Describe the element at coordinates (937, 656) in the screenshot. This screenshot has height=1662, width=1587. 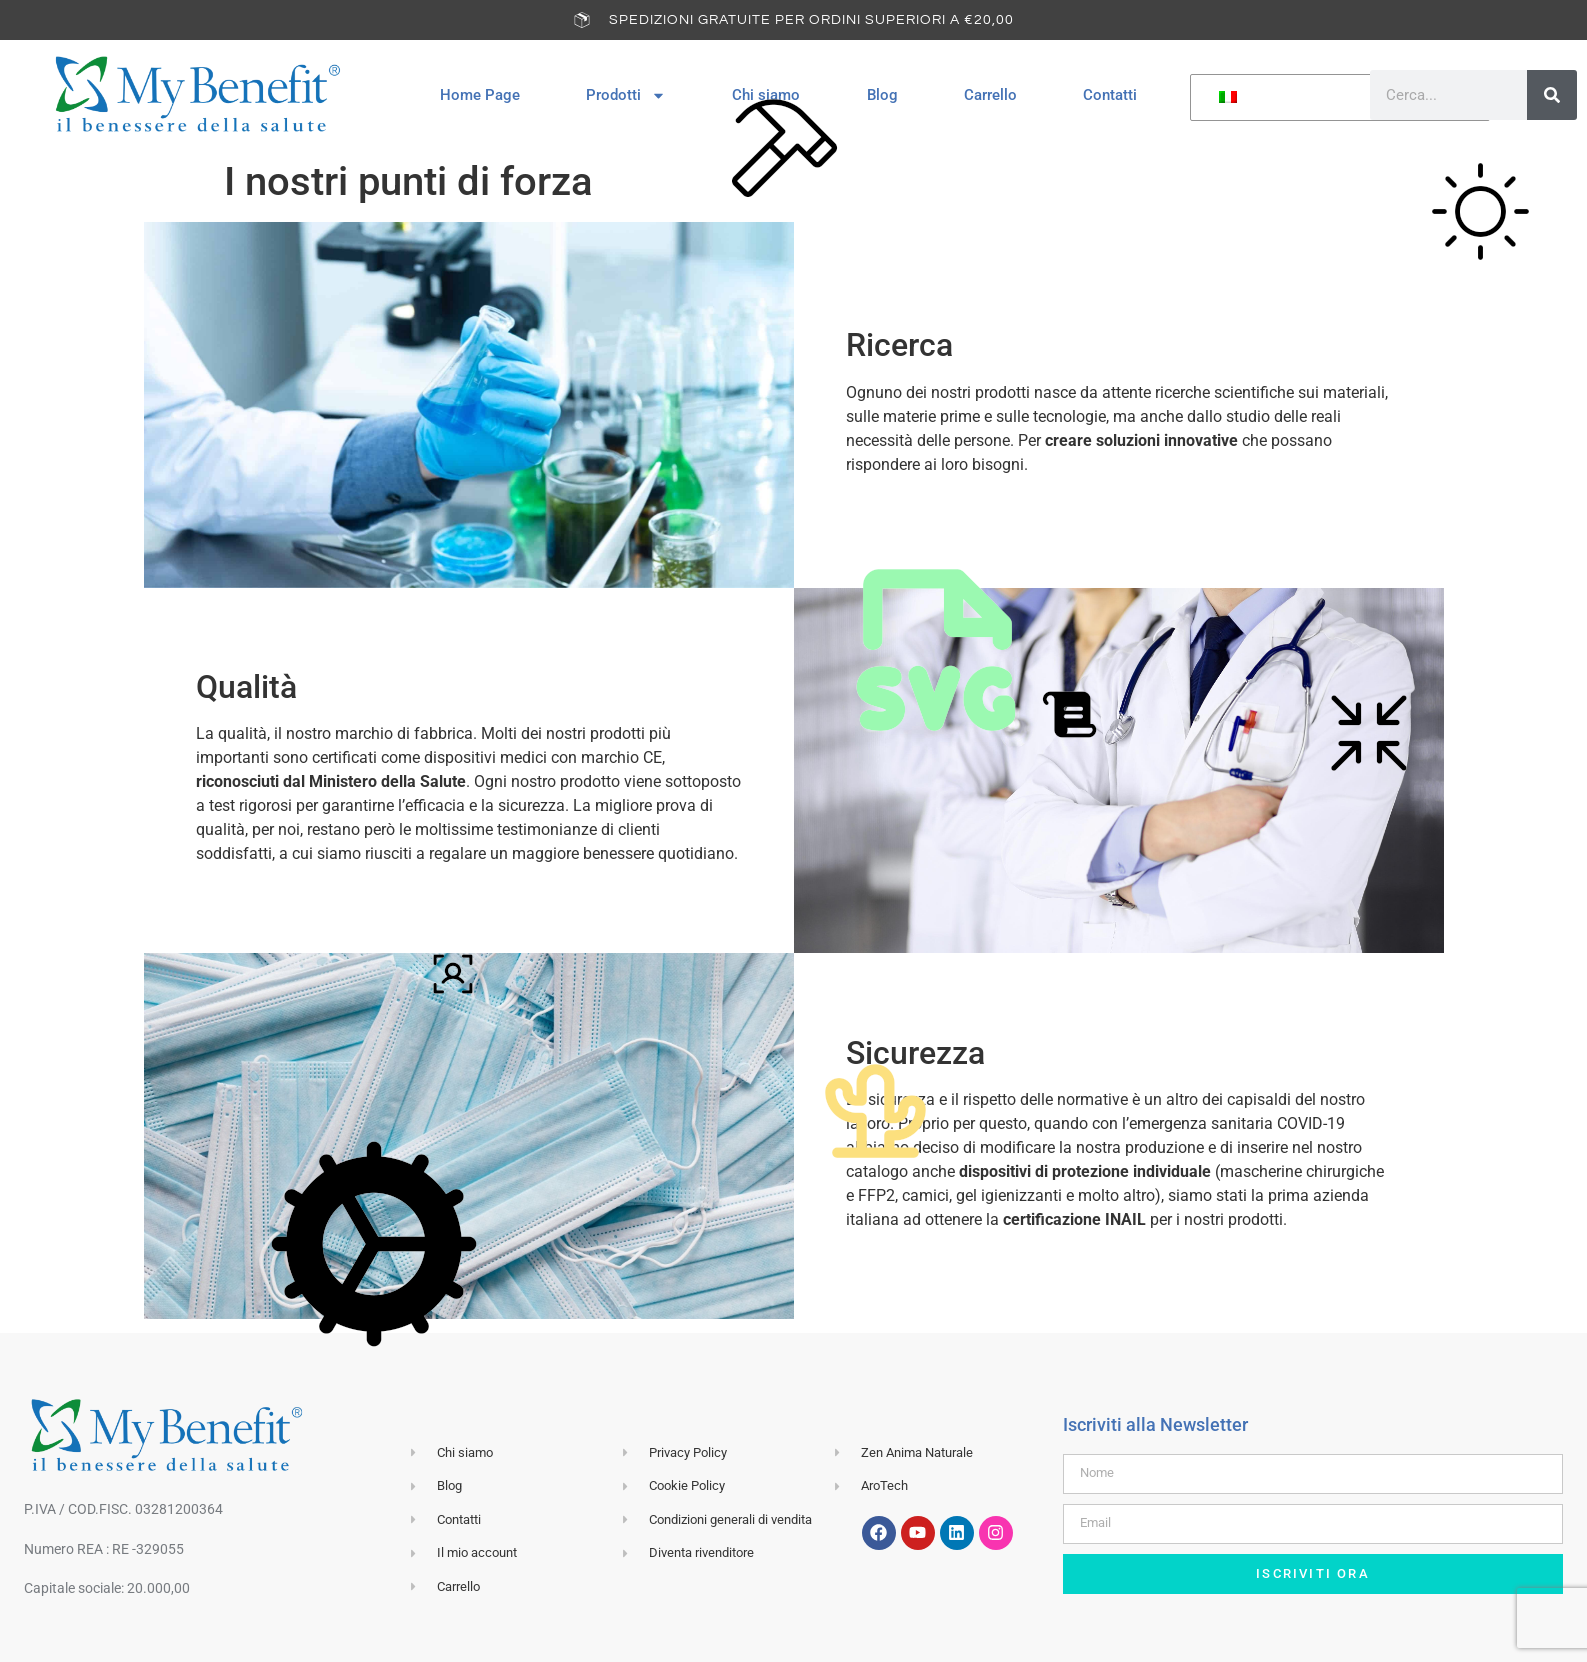
I see `open an SVG file` at that location.